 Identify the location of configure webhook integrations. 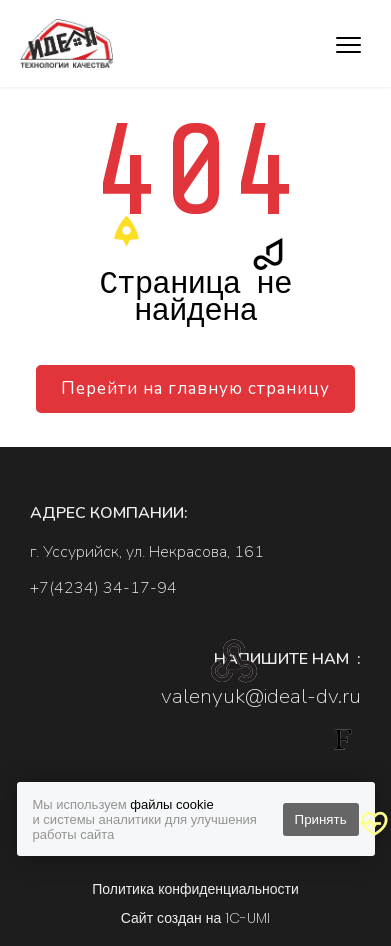
(234, 662).